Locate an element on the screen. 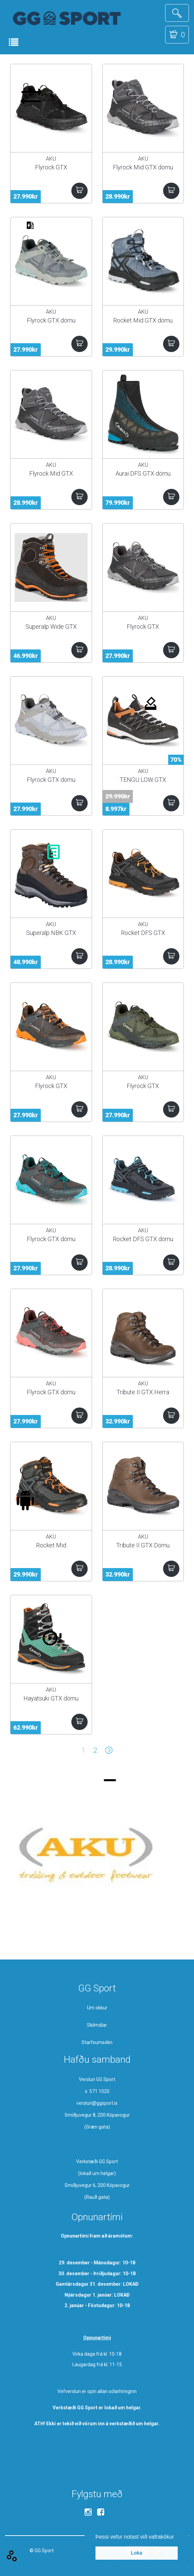 The image size is (194, 2576). sync data between devices or accounts is located at coordinates (31, 96).